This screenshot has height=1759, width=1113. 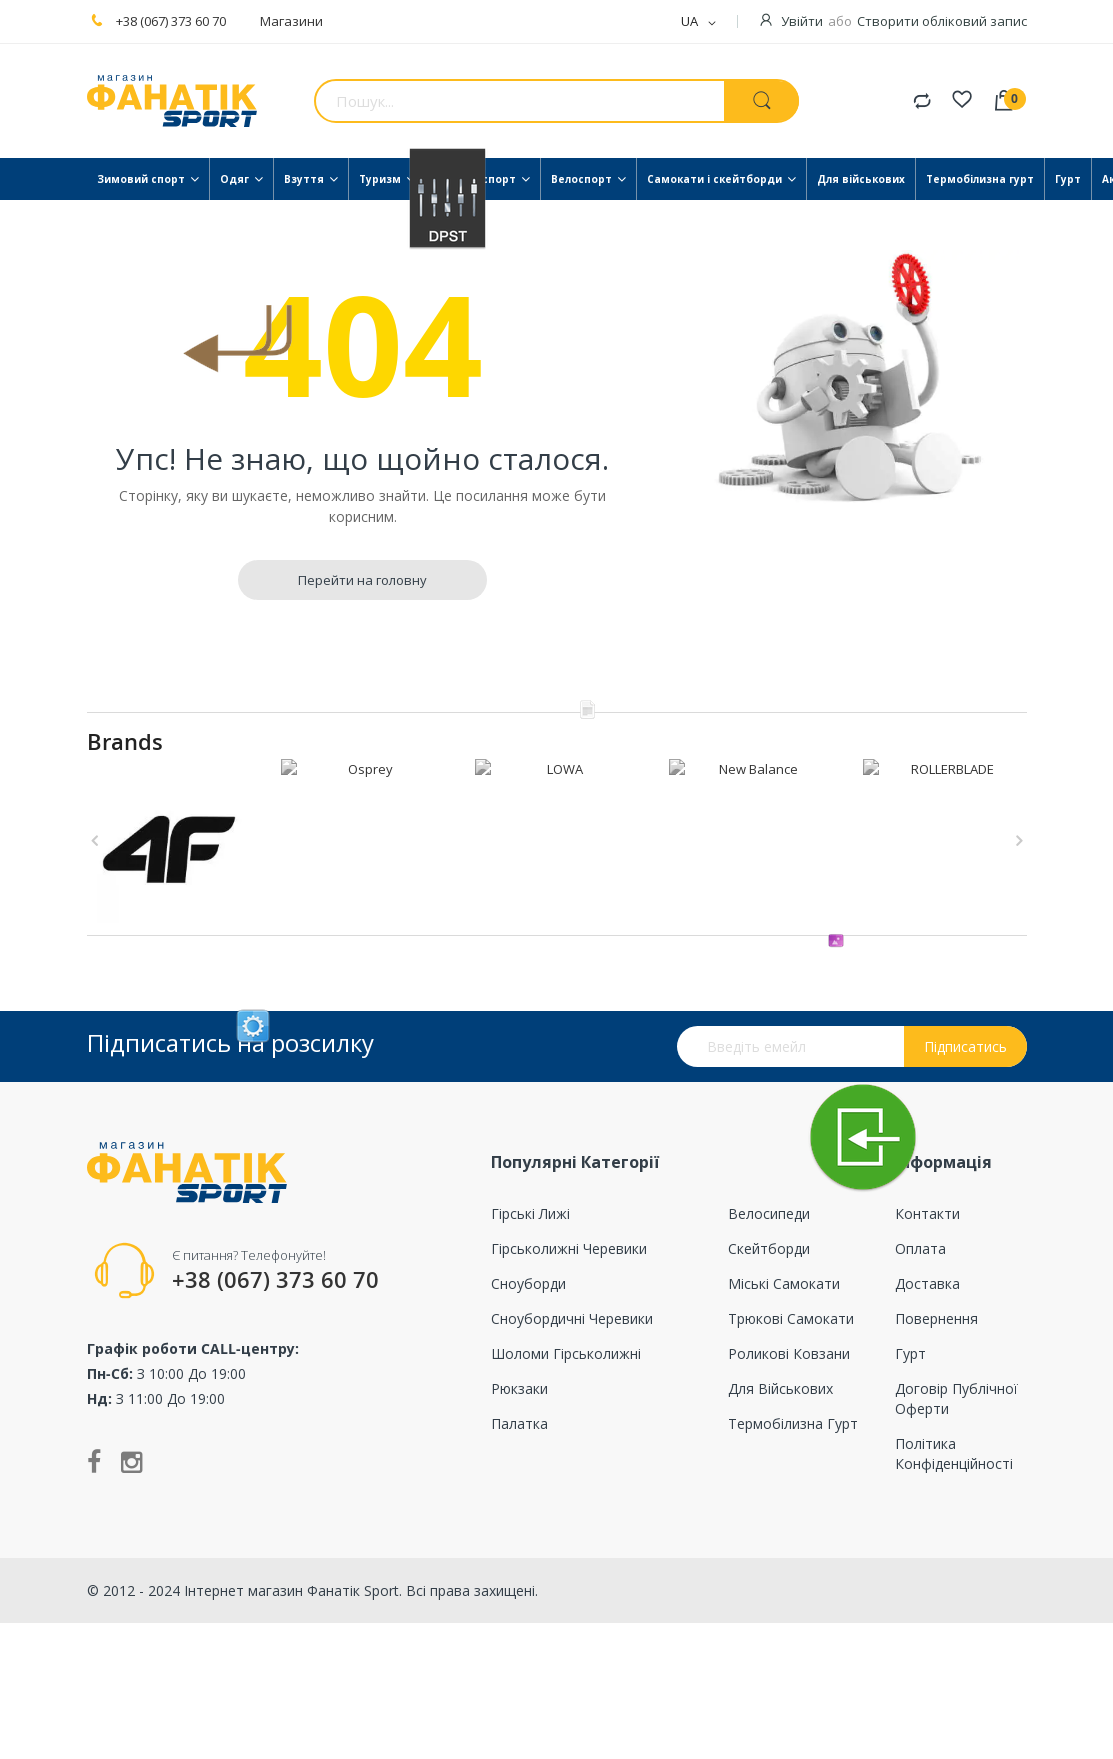 What do you see at coordinates (236, 338) in the screenshot?
I see `reply to all recipients of an email` at bounding box center [236, 338].